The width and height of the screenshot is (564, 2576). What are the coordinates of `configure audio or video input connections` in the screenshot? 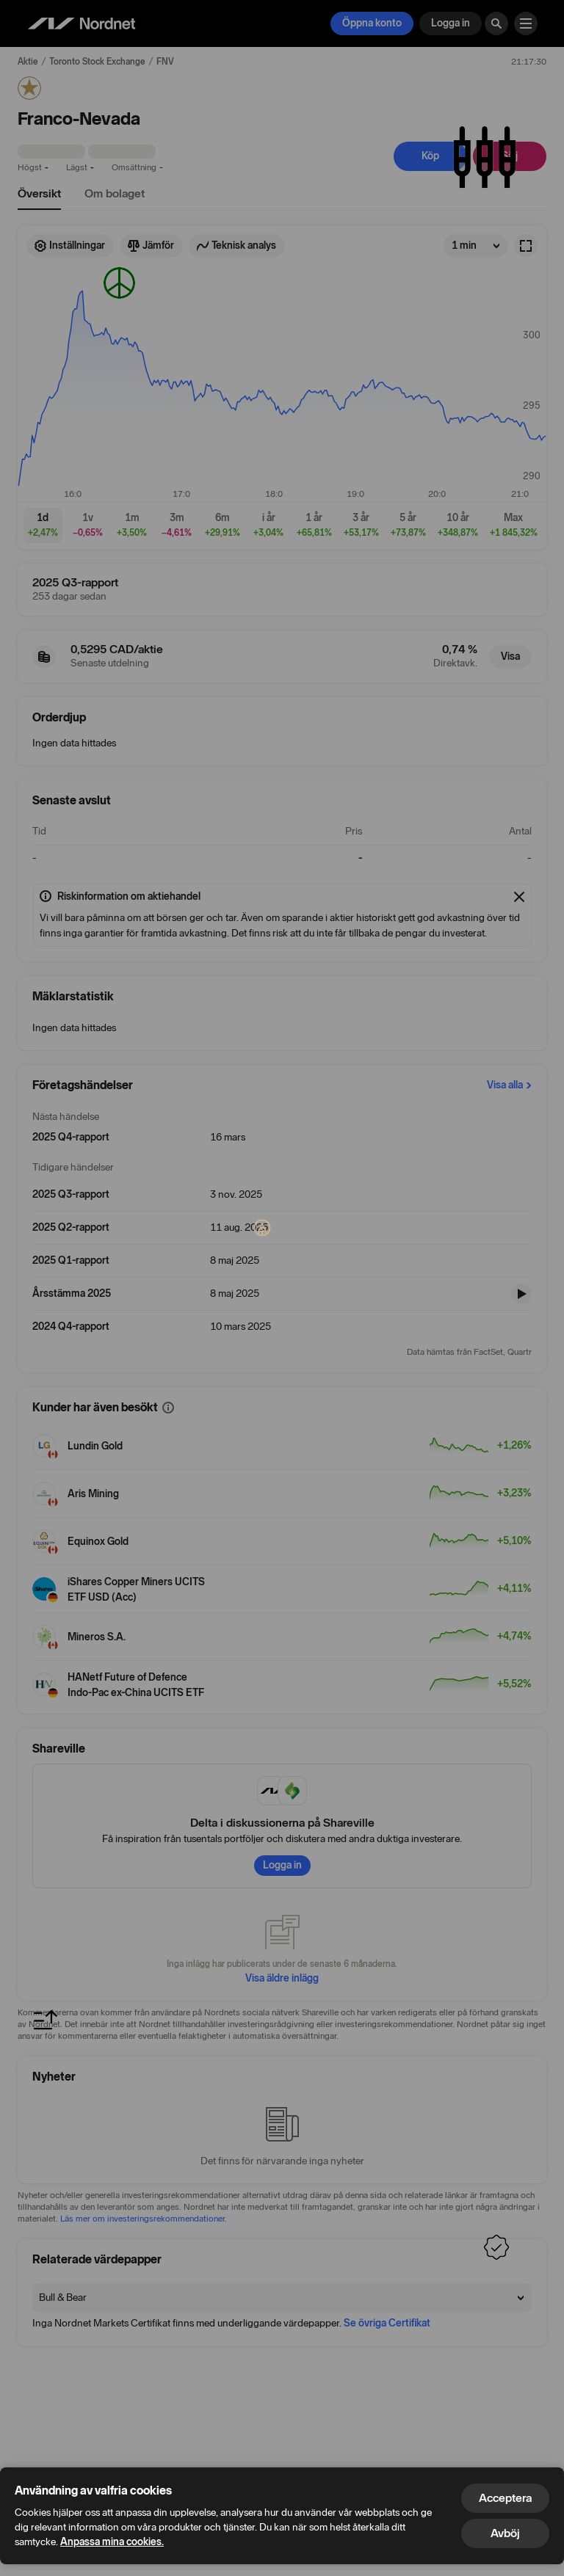 It's located at (485, 157).